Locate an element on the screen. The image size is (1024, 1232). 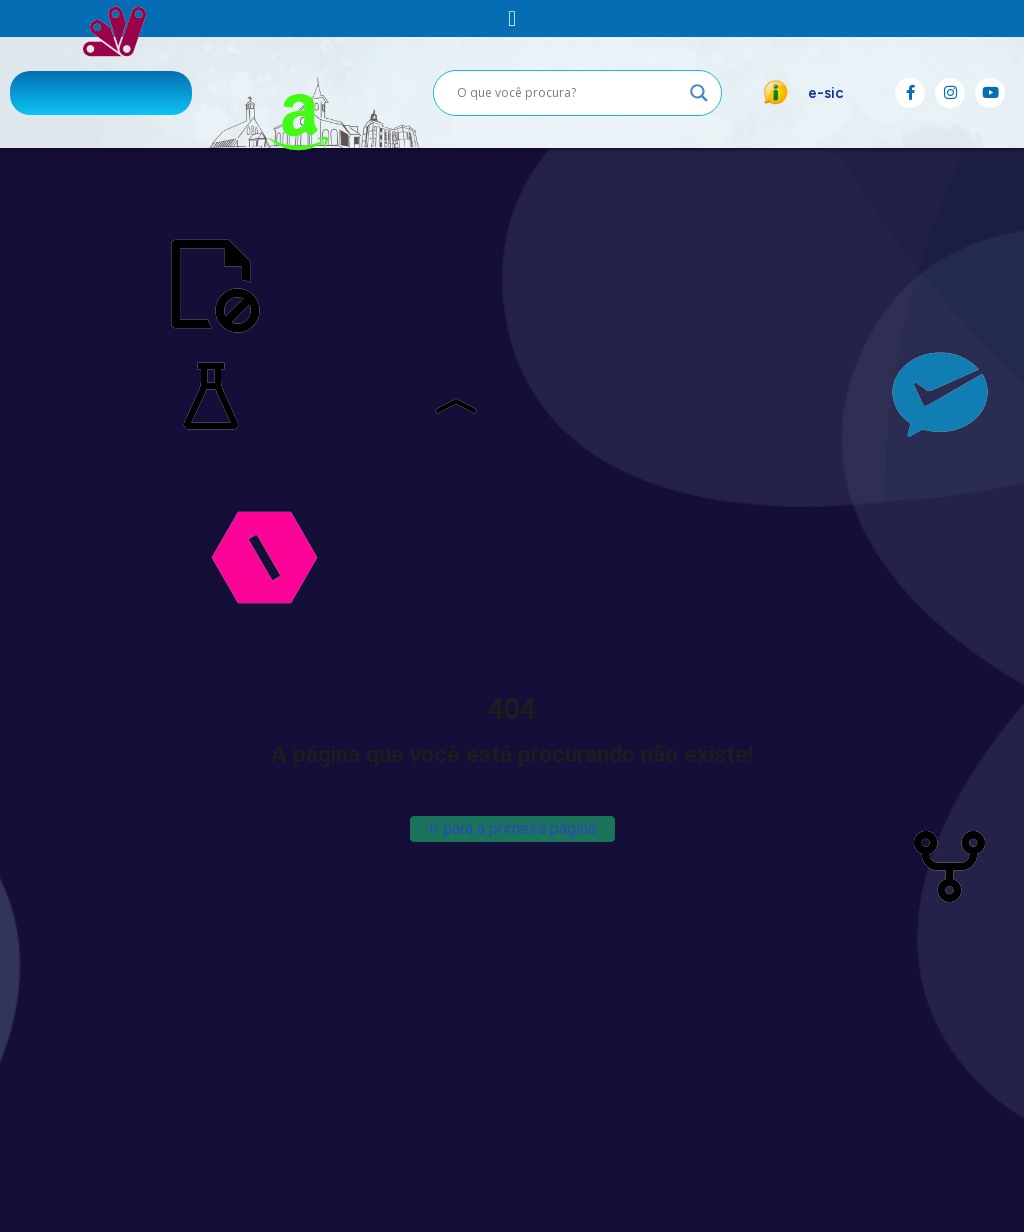
open system settings is located at coordinates (264, 557).